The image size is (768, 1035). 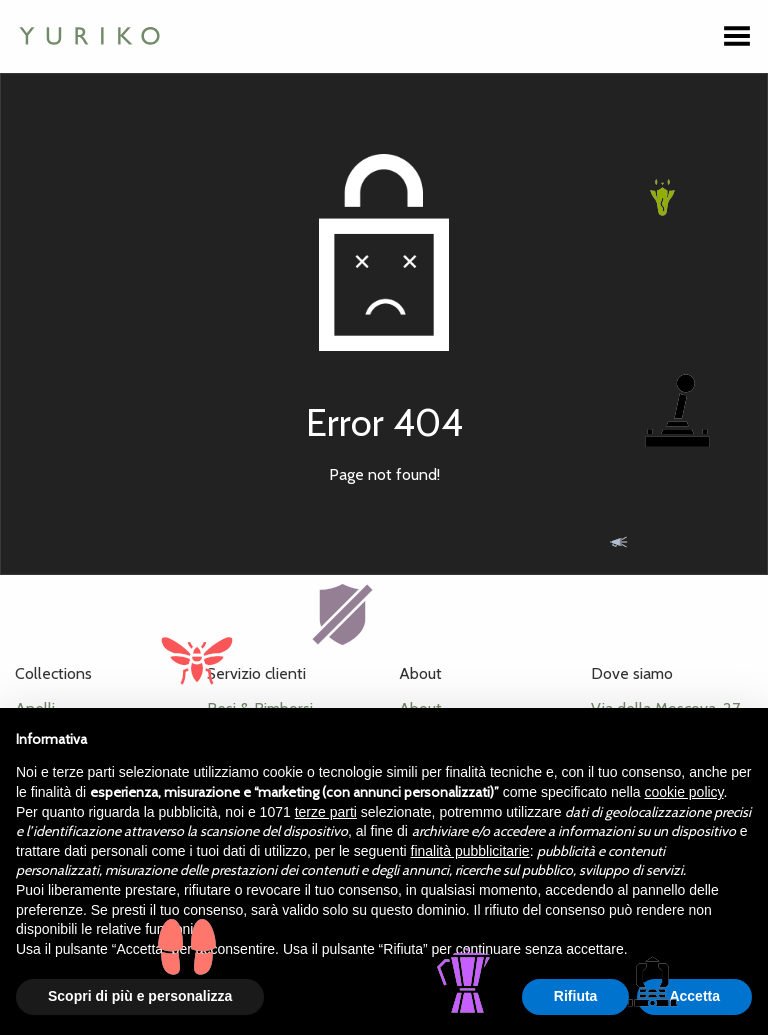 What do you see at coordinates (342, 614) in the screenshot?
I see `protection or security features are disabled` at bounding box center [342, 614].